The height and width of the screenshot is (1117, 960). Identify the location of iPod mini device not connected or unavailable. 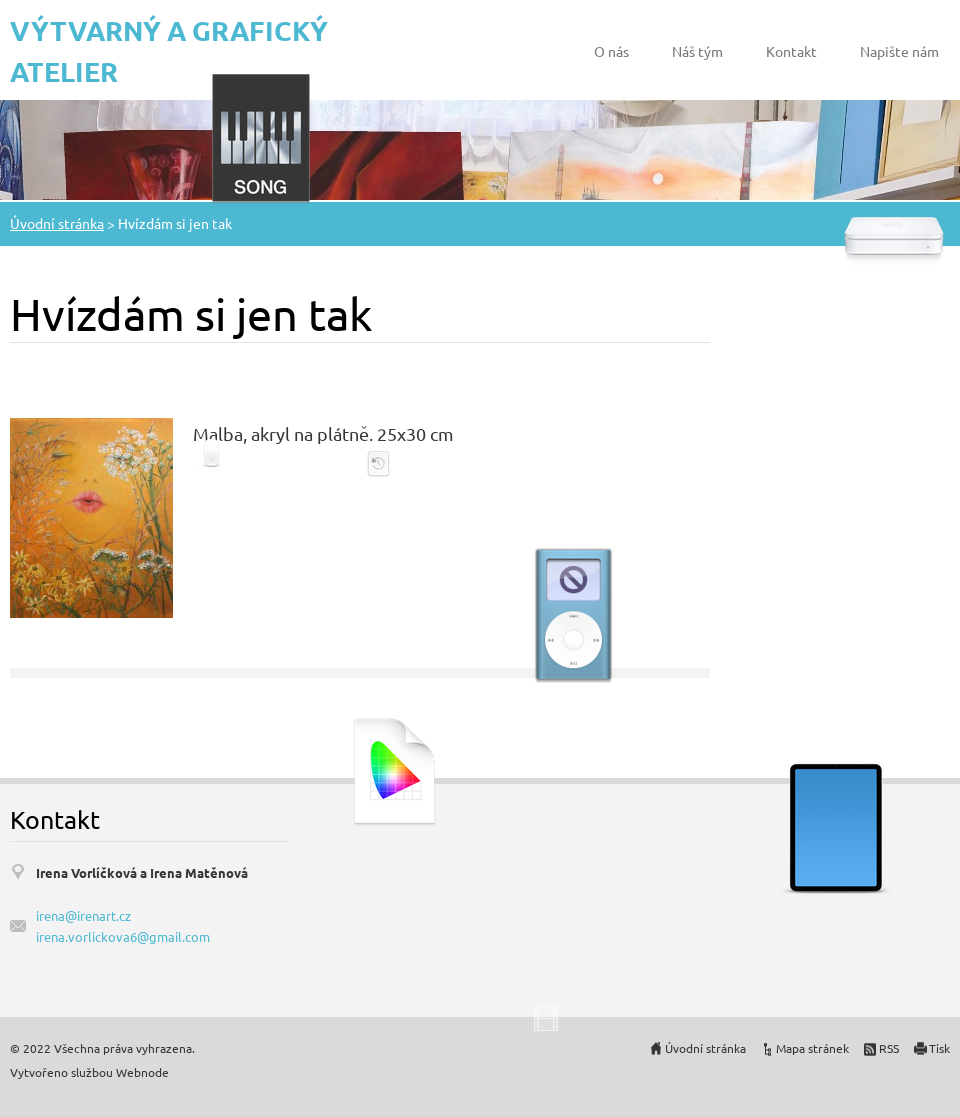
(573, 615).